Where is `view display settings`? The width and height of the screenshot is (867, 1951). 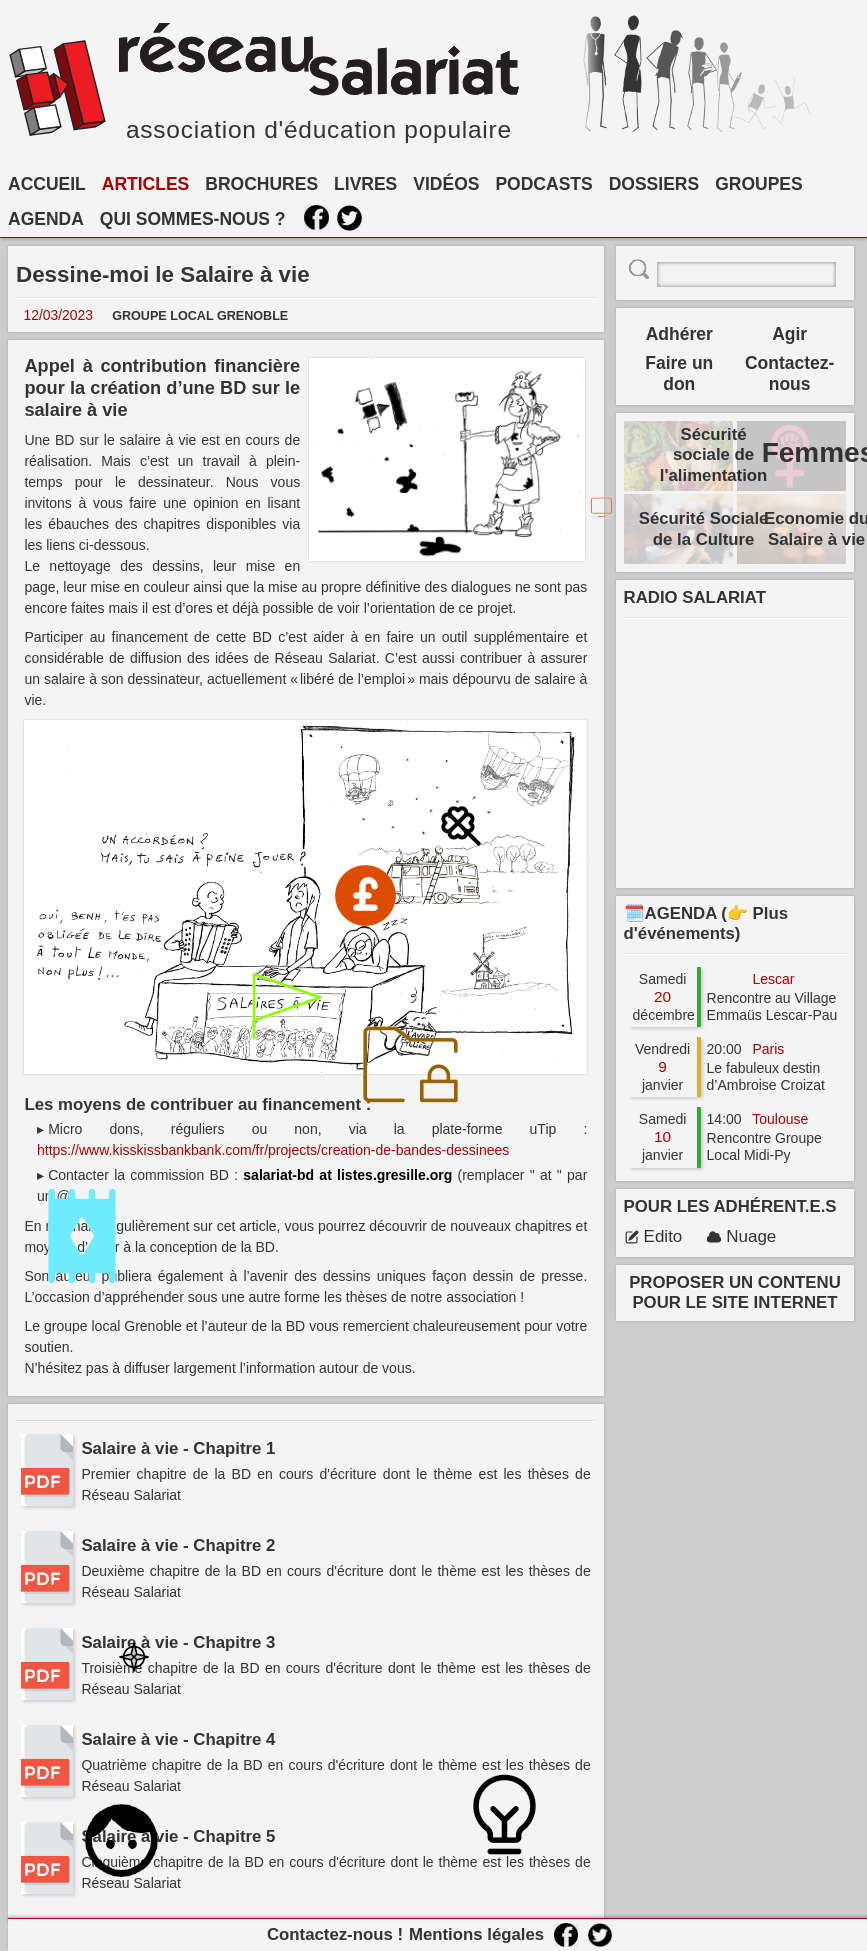 view display settings is located at coordinates (601, 506).